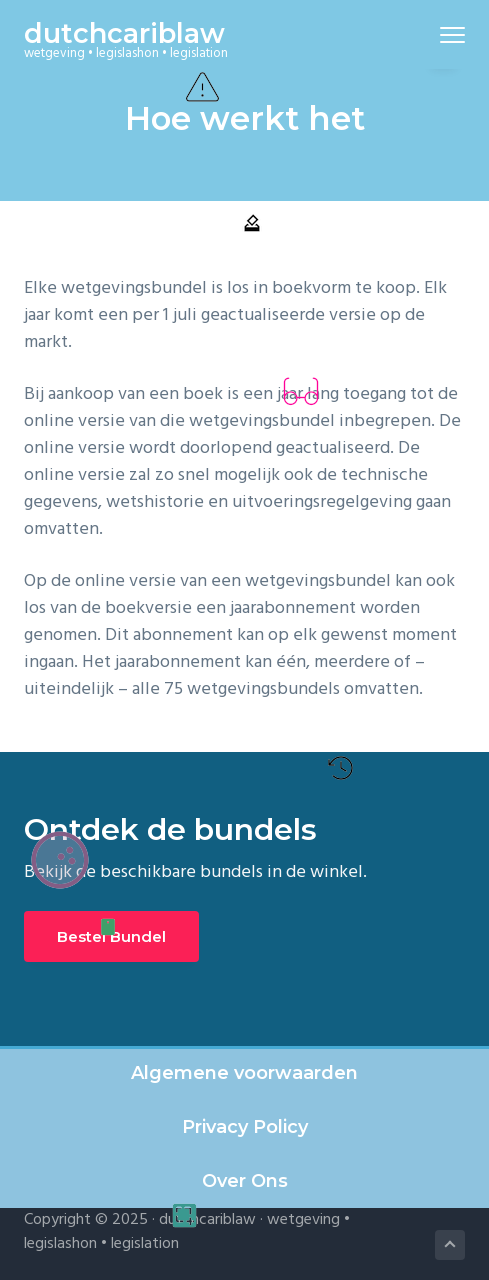  Describe the element at coordinates (301, 392) in the screenshot. I see `access reading mode or reader view` at that location.